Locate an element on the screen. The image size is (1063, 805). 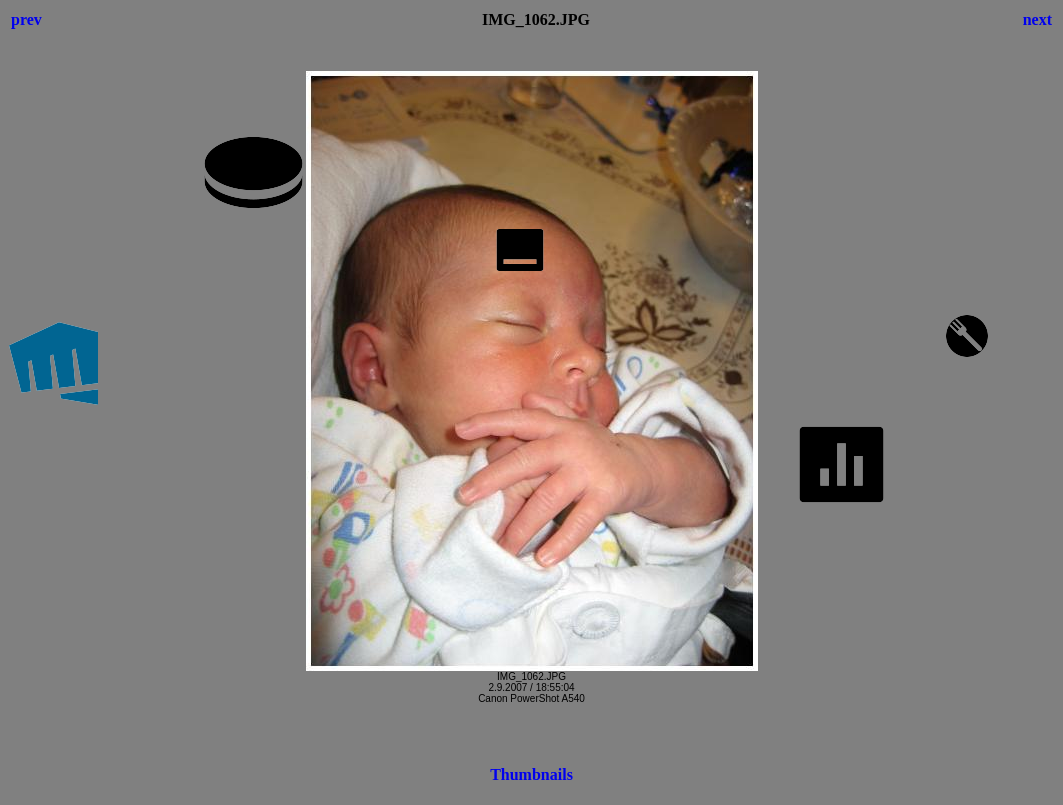
visit Greasy Fork website is located at coordinates (967, 336).